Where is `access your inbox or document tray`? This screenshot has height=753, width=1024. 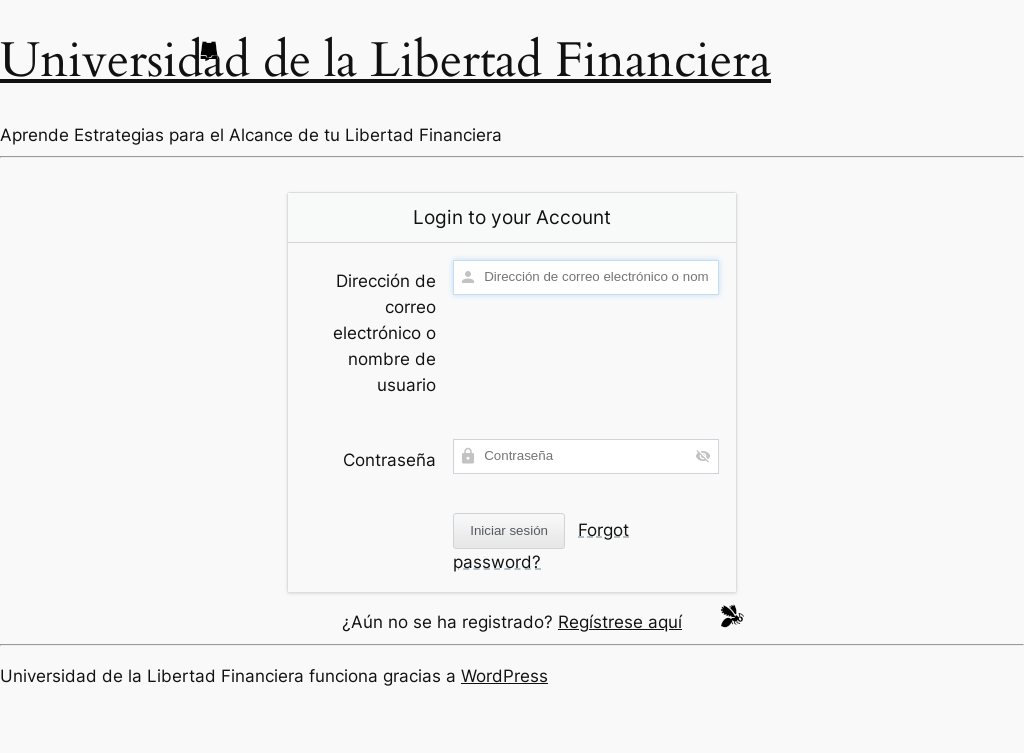
access your inbox or document tray is located at coordinates (209, 50).